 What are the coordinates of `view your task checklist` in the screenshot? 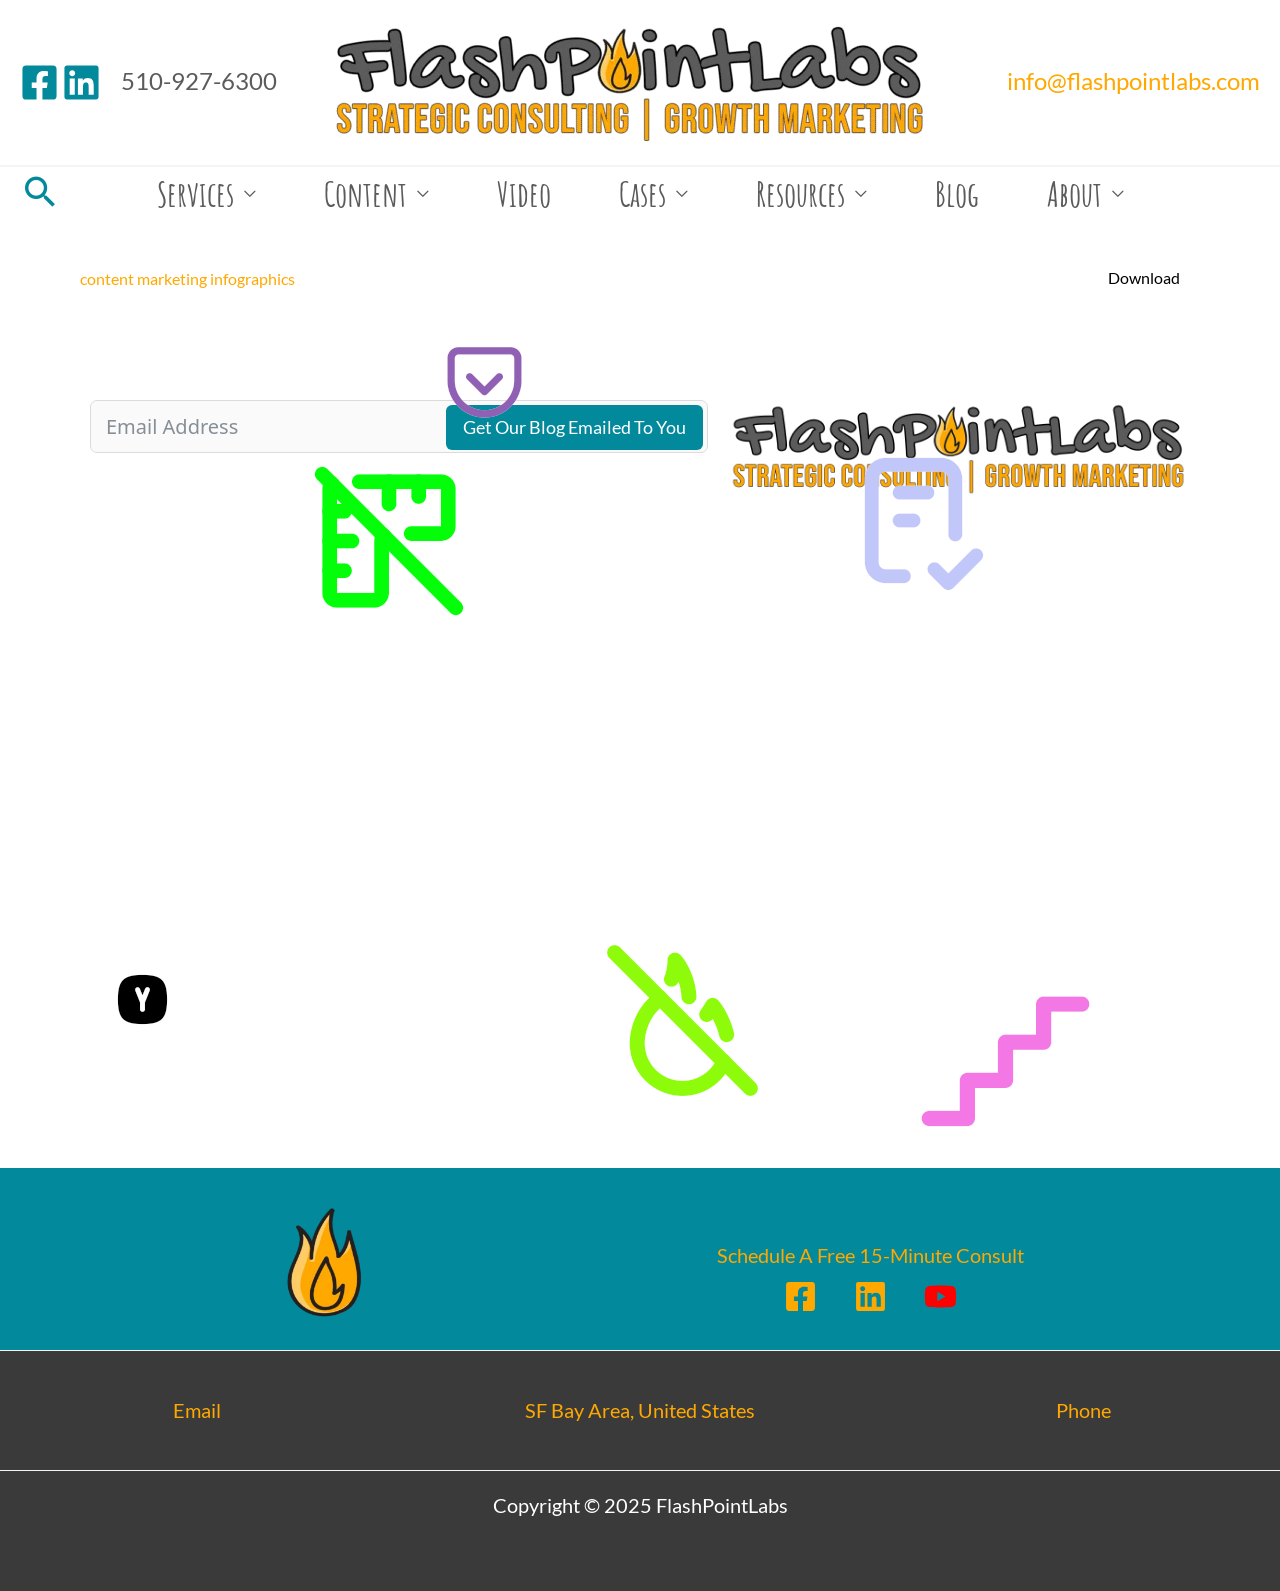 It's located at (920, 520).